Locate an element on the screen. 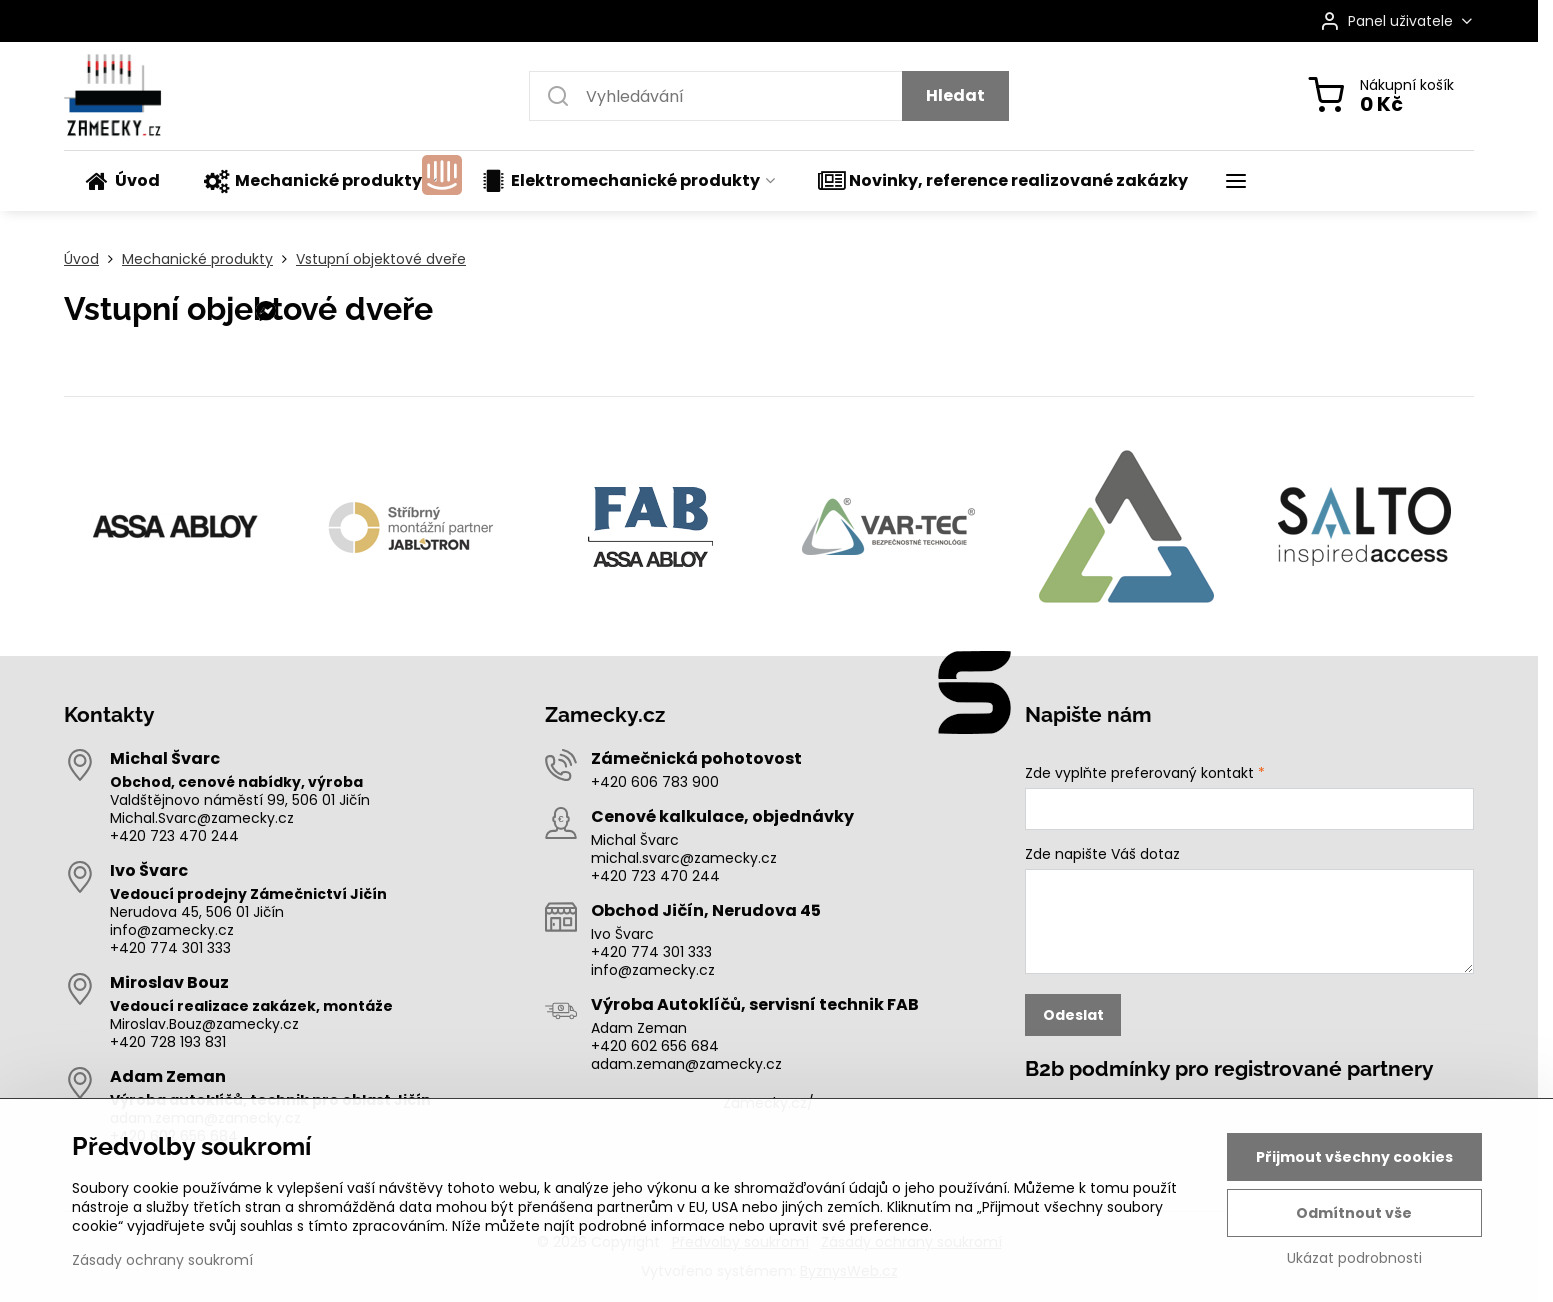 The width and height of the screenshot is (1553, 1302). open intercom chat support is located at coordinates (442, 175).